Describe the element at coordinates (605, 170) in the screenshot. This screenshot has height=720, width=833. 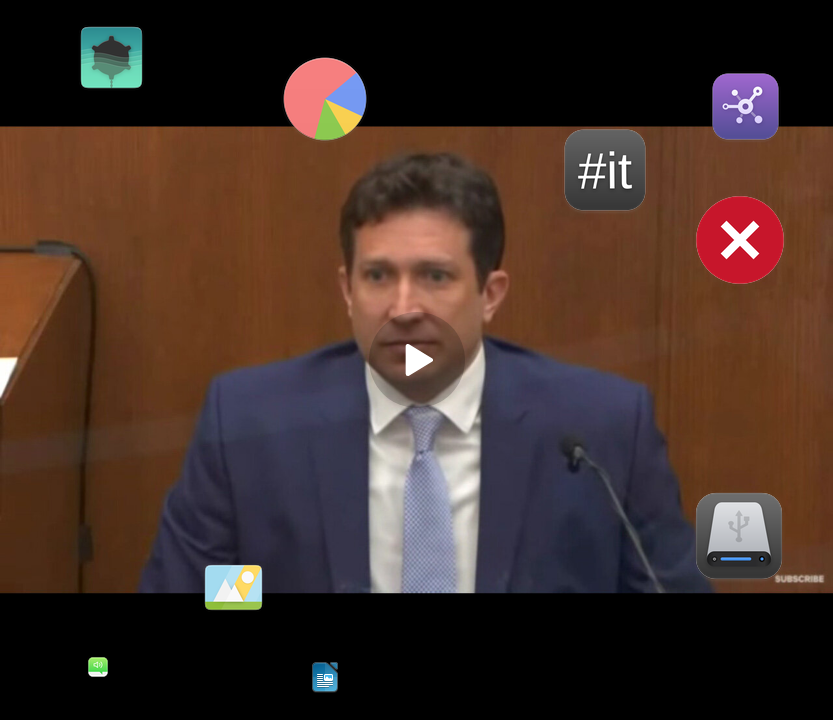
I see `open hashit, a file hashing utility app` at that location.